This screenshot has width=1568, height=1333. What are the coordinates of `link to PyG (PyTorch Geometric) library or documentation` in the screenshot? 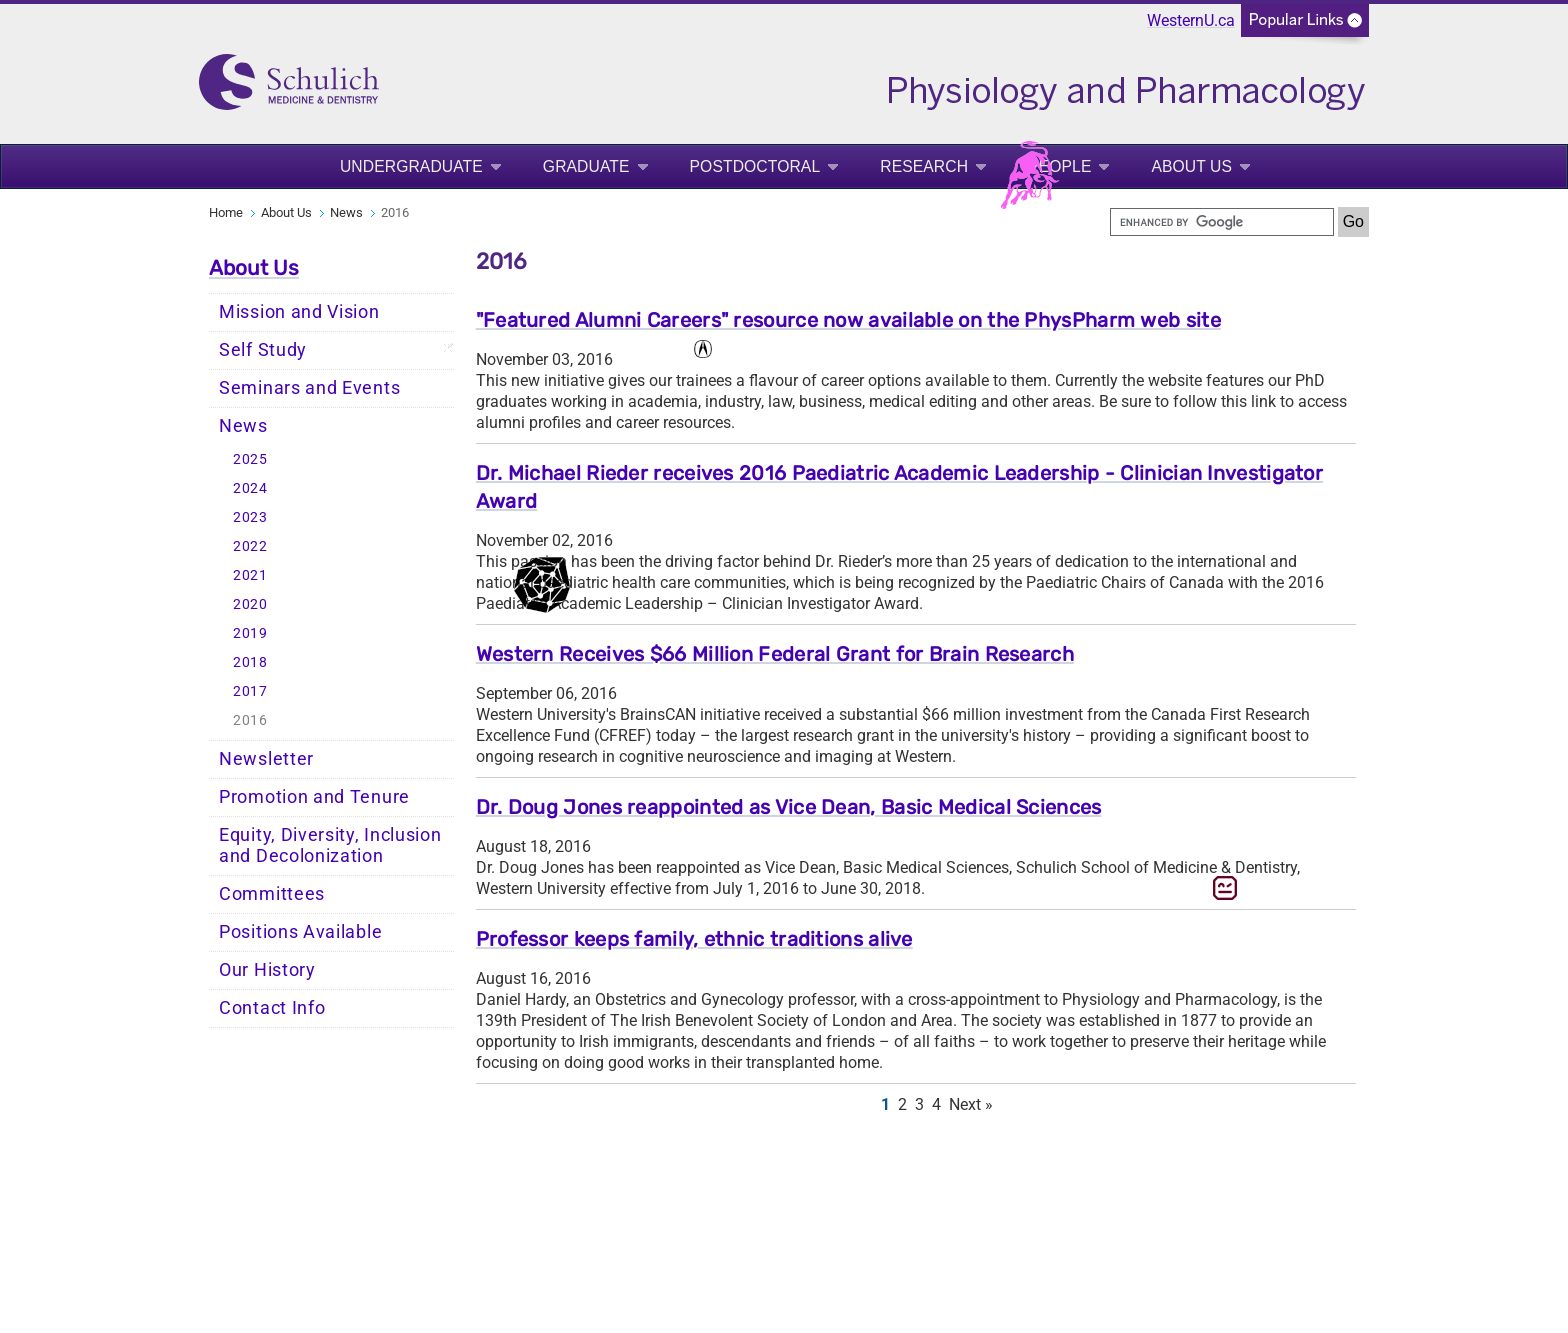 It's located at (542, 585).